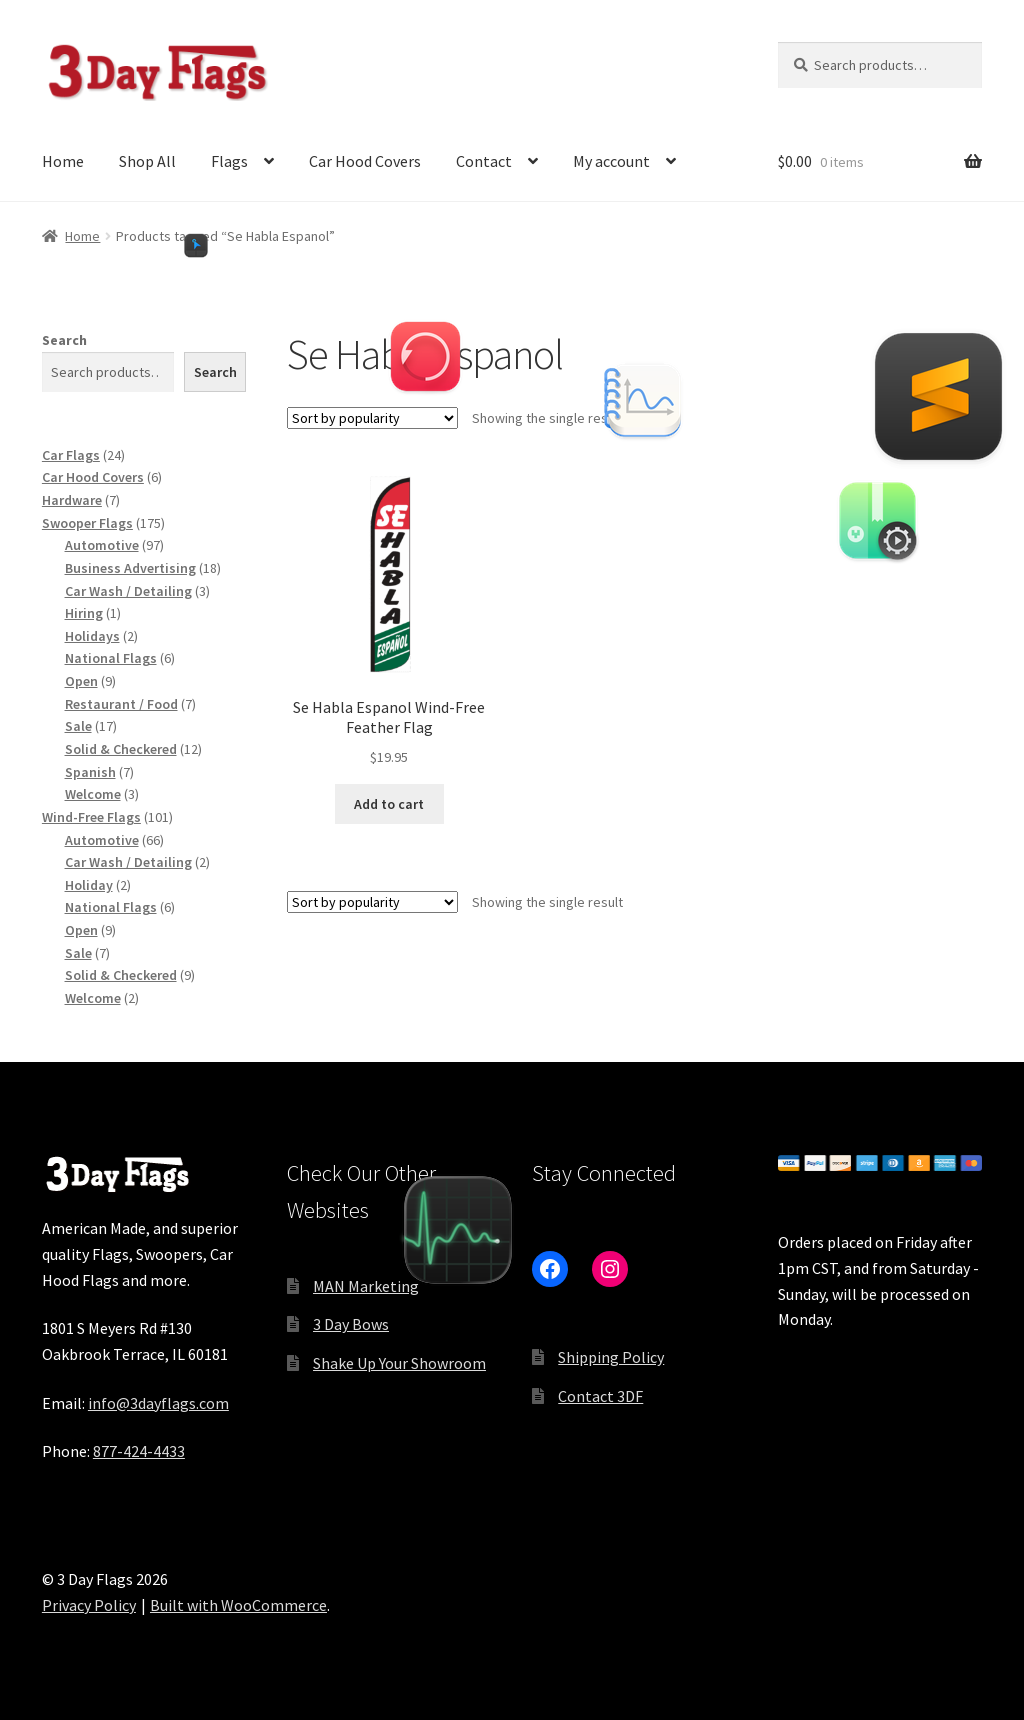 The height and width of the screenshot is (1720, 1024). I want to click on open Graphs app for data visualization, so click(644, 400).